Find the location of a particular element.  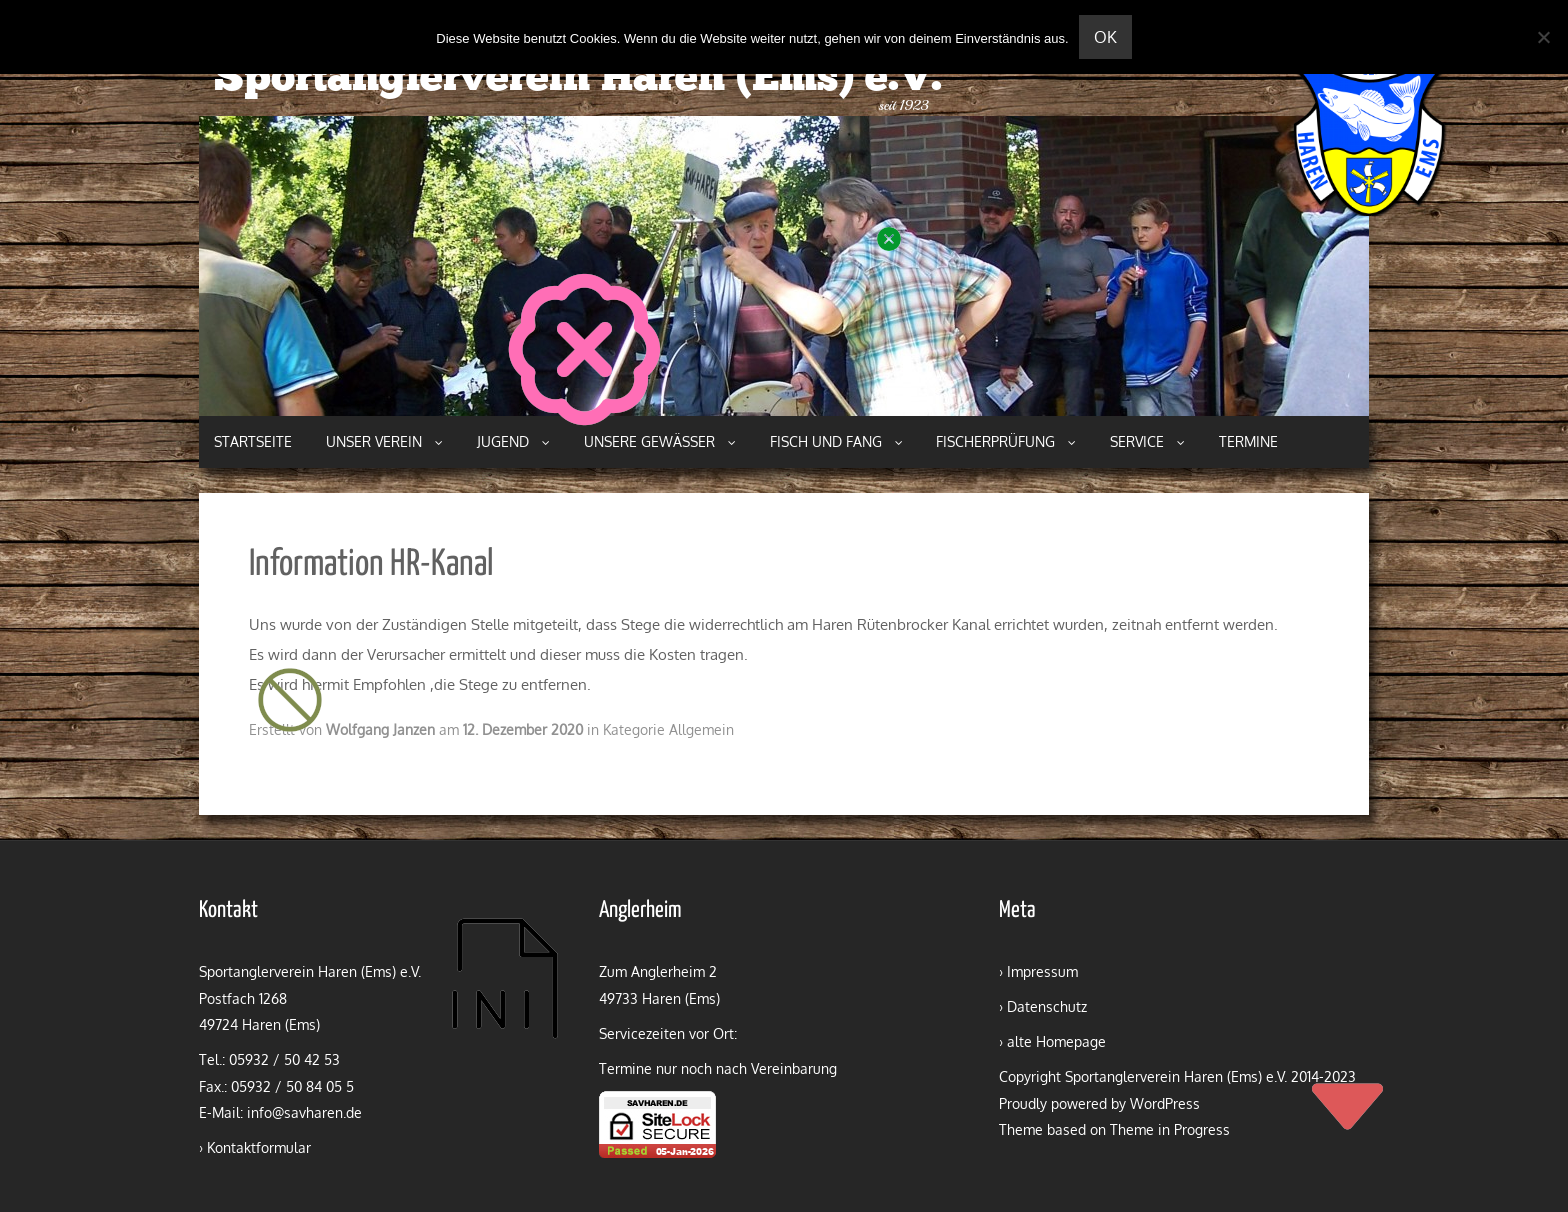

indicates a blocked or prohibited action is located at coordinates (290, 700).